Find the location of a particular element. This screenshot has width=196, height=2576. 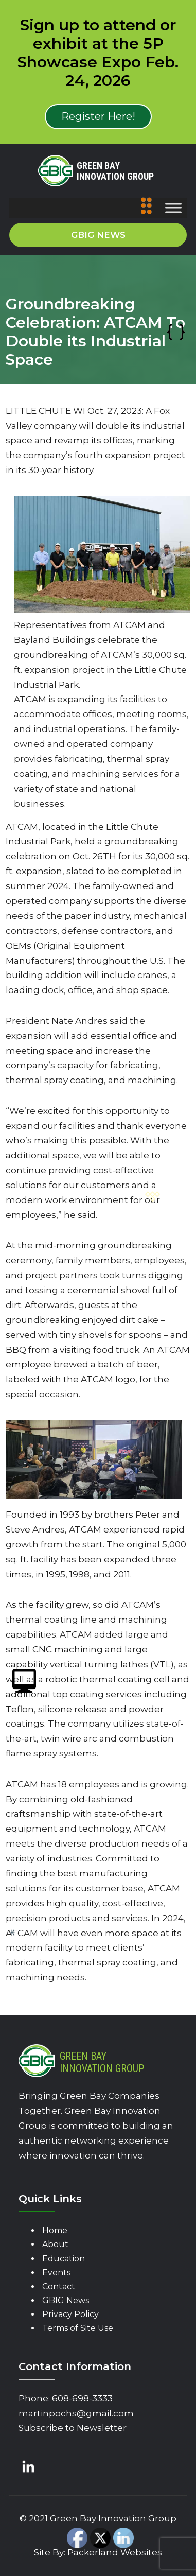

insert code block or code snippet is located at coordinates (176, 332).